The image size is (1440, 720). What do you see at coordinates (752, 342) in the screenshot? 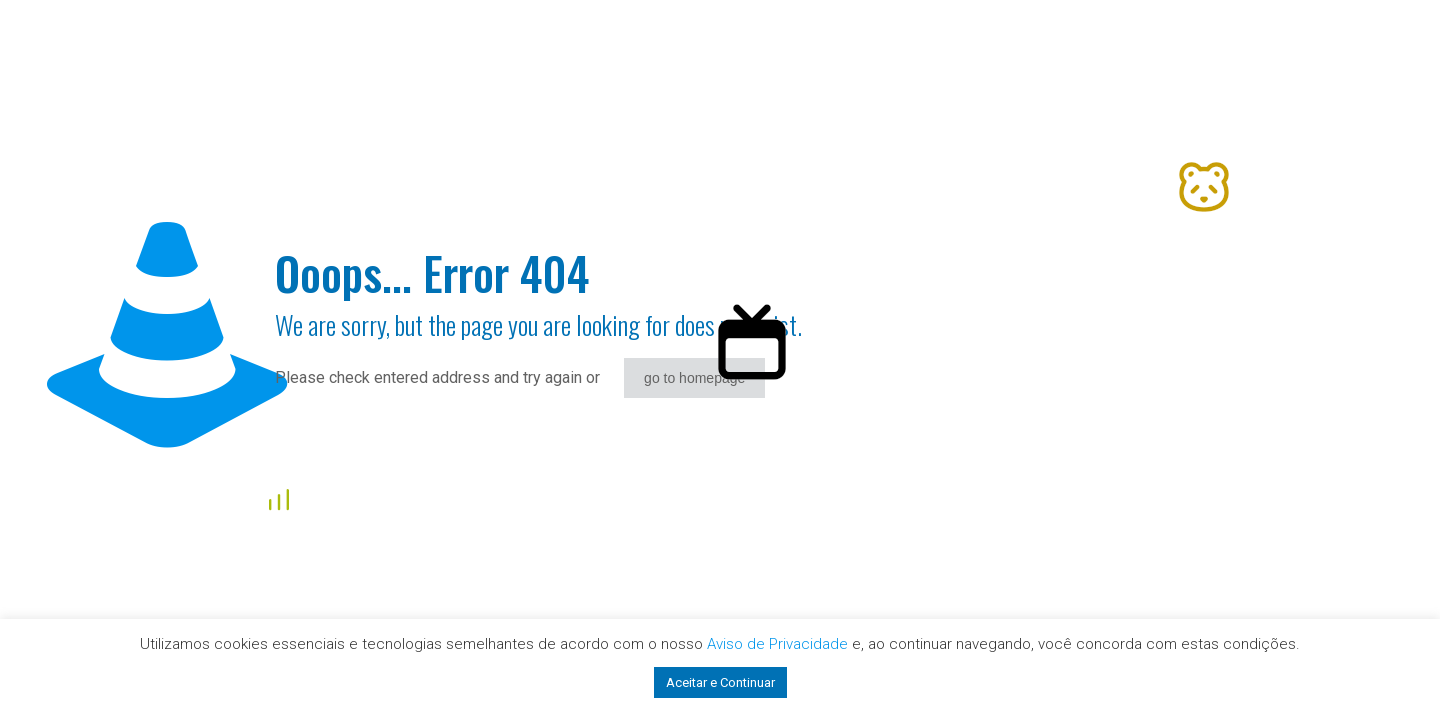
I see `access tv or video streaming` at bounding box center [752, 342].